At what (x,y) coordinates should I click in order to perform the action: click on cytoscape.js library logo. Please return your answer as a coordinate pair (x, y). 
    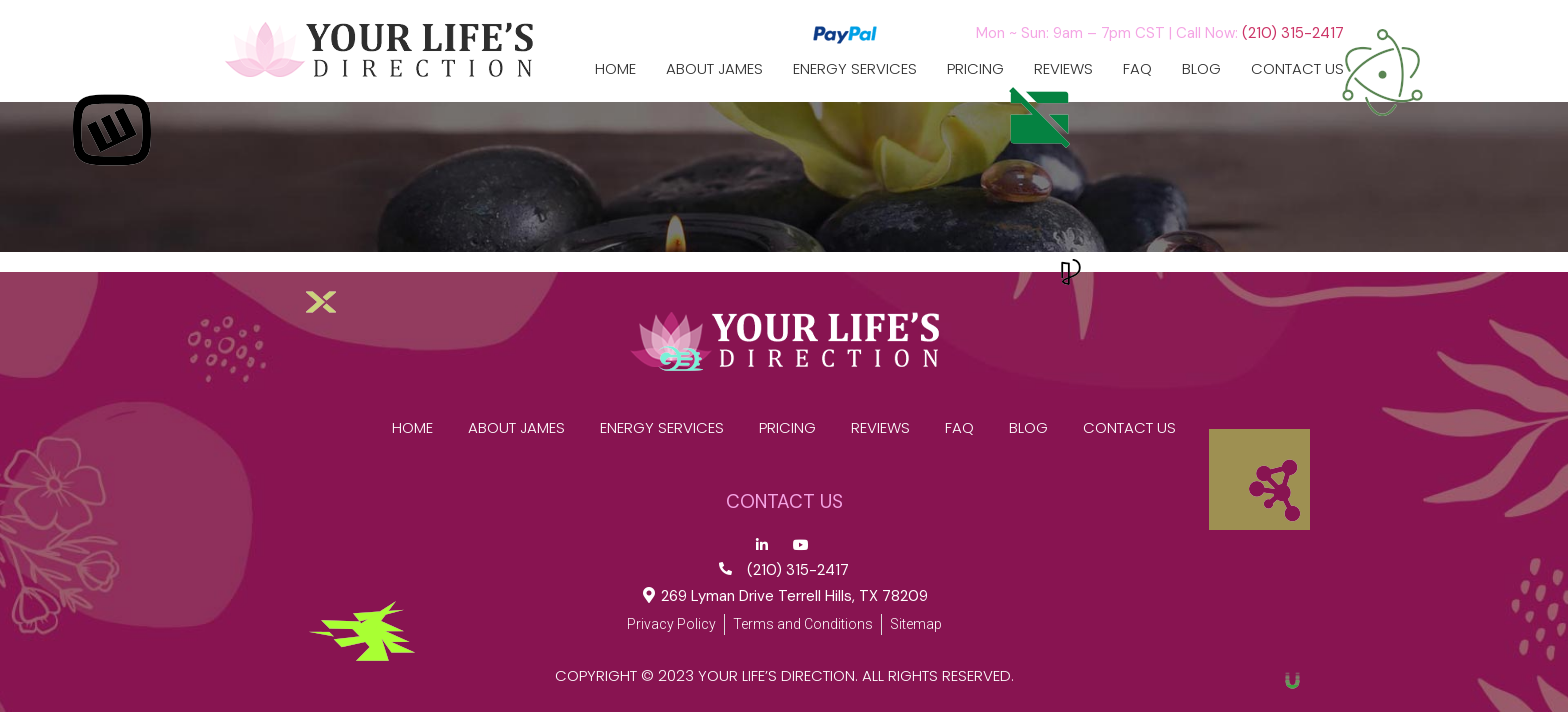
    Looking at the image, I should click on (1259, 479).